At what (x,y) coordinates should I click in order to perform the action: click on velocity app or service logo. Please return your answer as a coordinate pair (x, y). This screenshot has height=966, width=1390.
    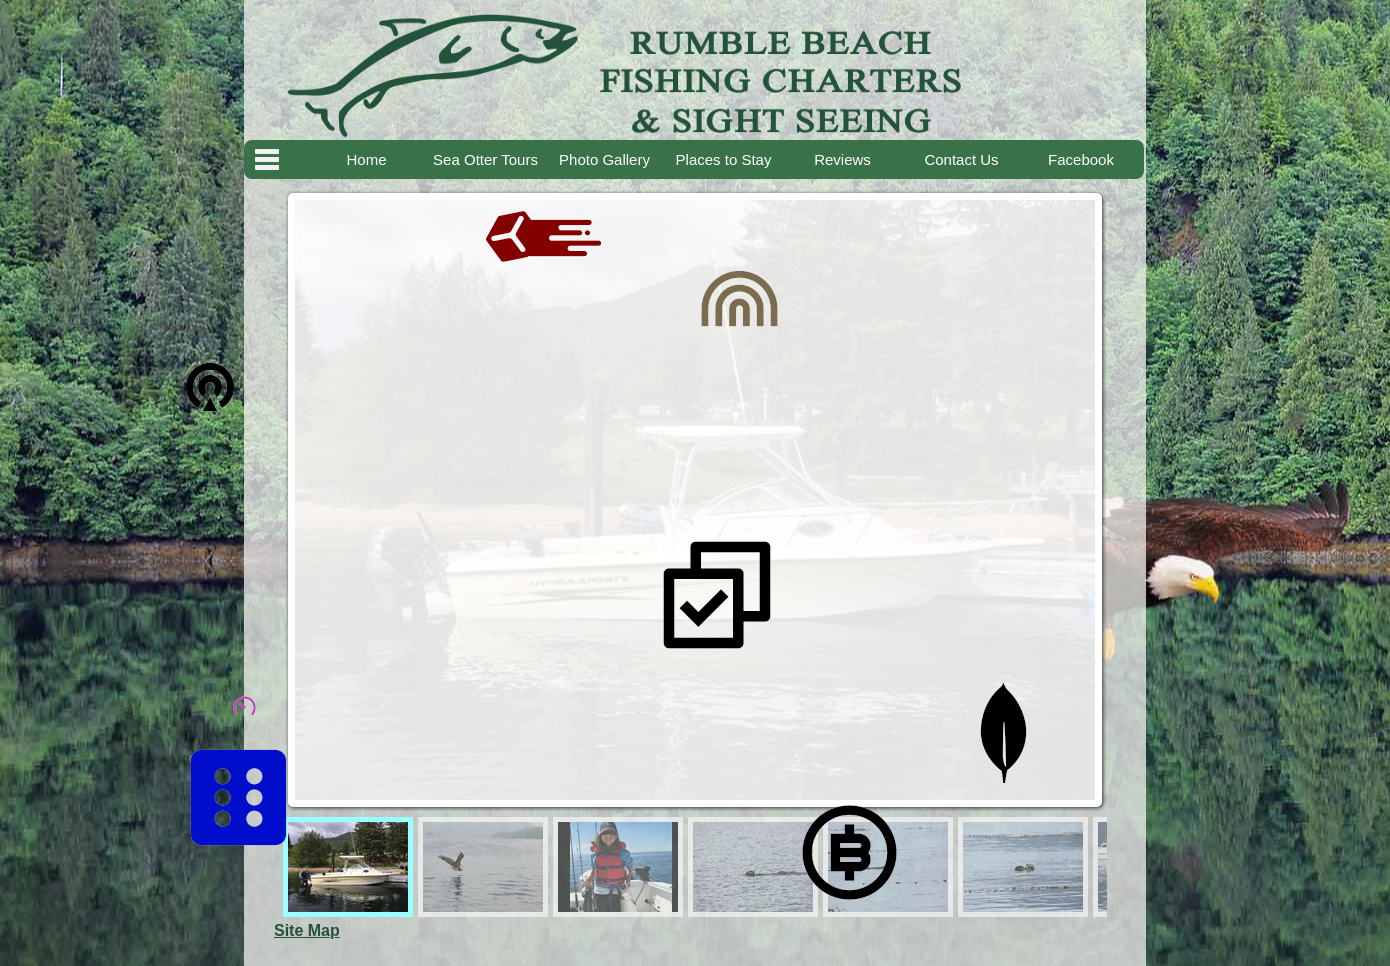
    Looking at the image, I should click on (543, 236).